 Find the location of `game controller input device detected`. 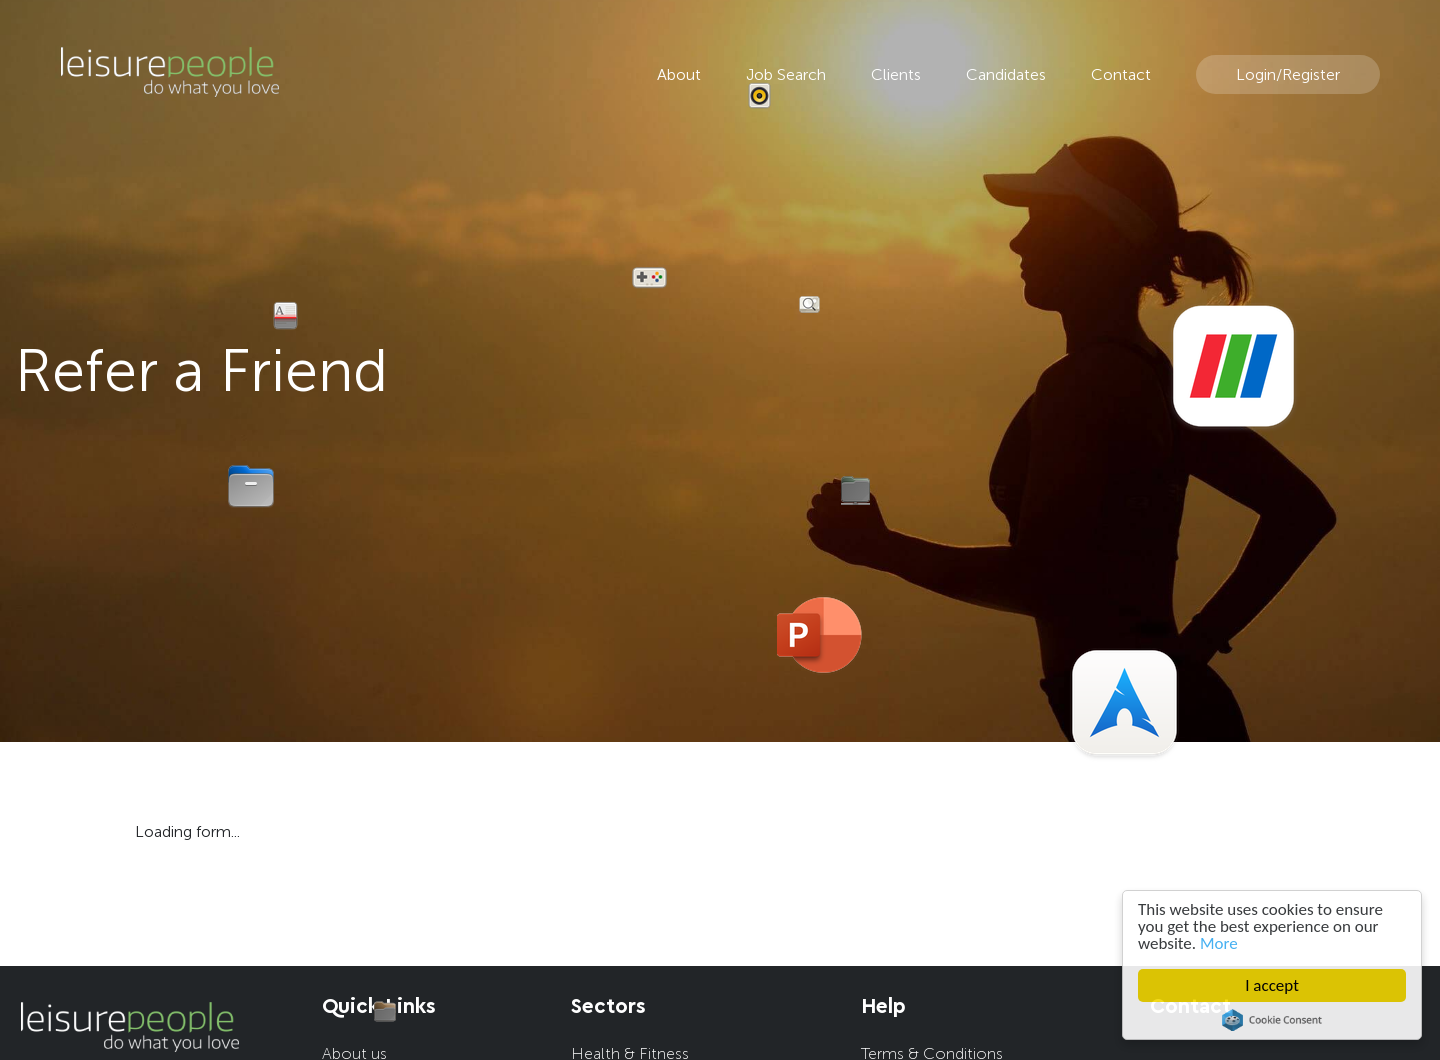

game controller input device detected is located at coordinates (649, 277).